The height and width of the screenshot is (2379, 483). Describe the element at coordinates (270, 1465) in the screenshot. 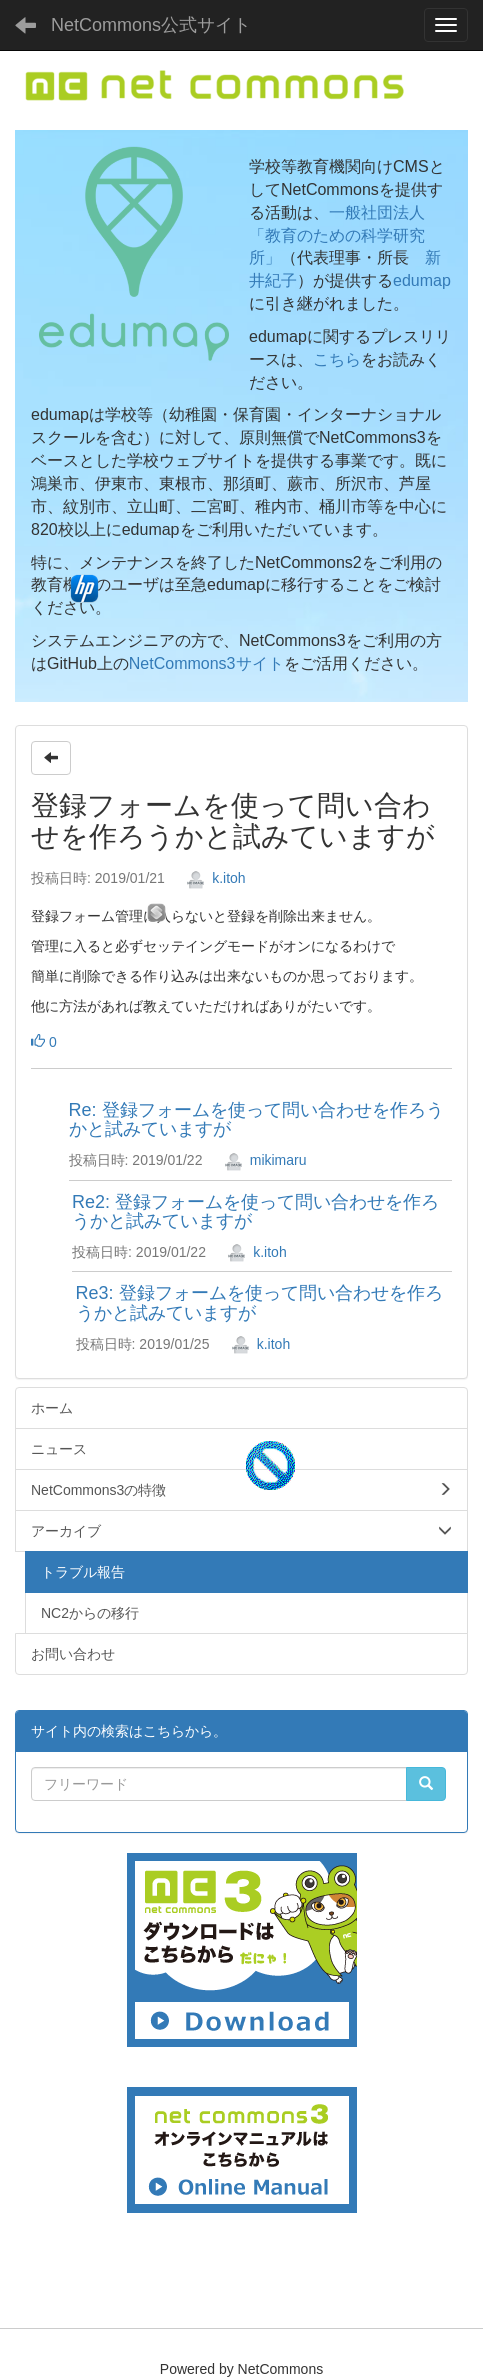

I see `indicates access denied or permission blocked` at that location.